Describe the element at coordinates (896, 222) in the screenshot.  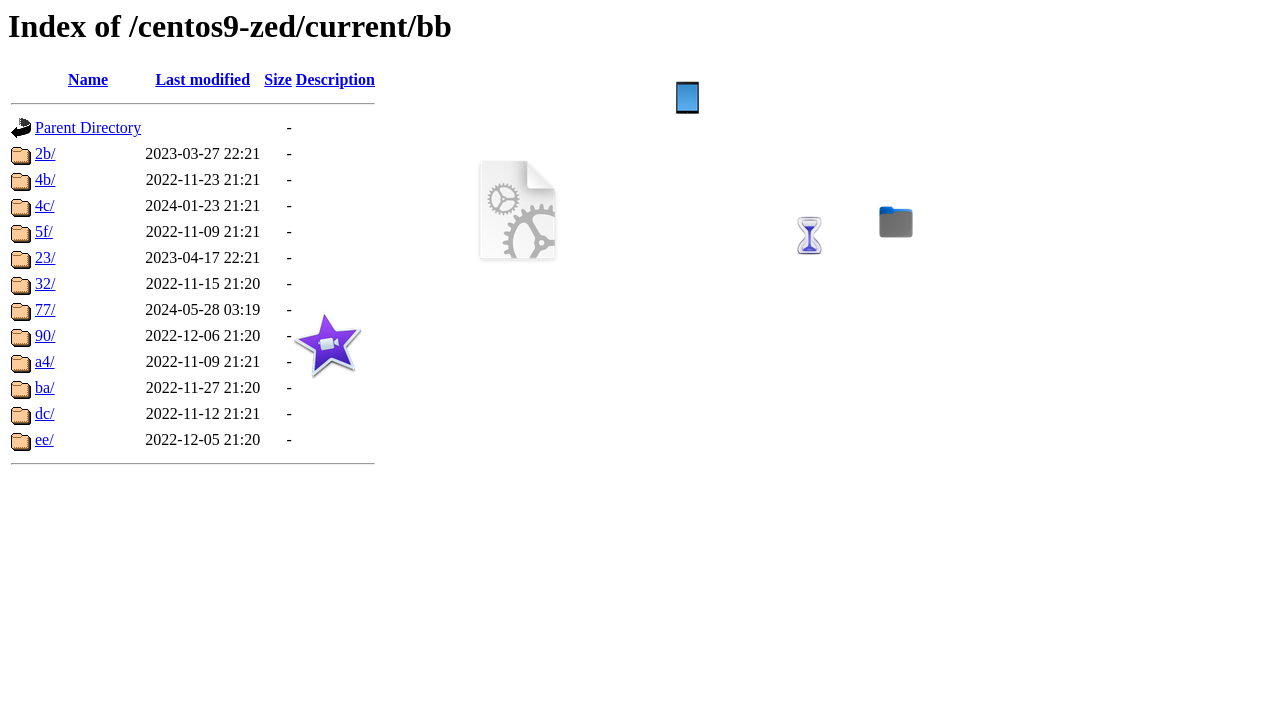
I see `open folder to view contents` at that location.